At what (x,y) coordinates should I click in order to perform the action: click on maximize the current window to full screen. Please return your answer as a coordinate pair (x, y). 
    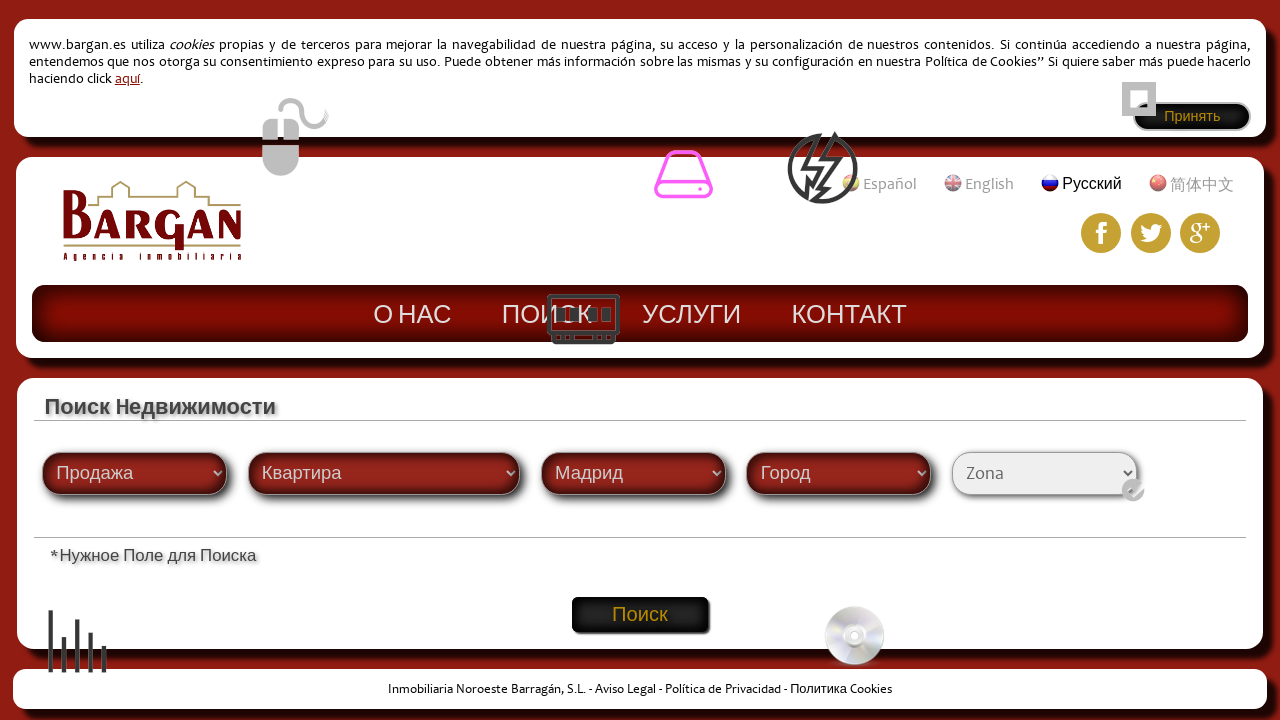
    Looking at the image, I should click on (1139, 99).